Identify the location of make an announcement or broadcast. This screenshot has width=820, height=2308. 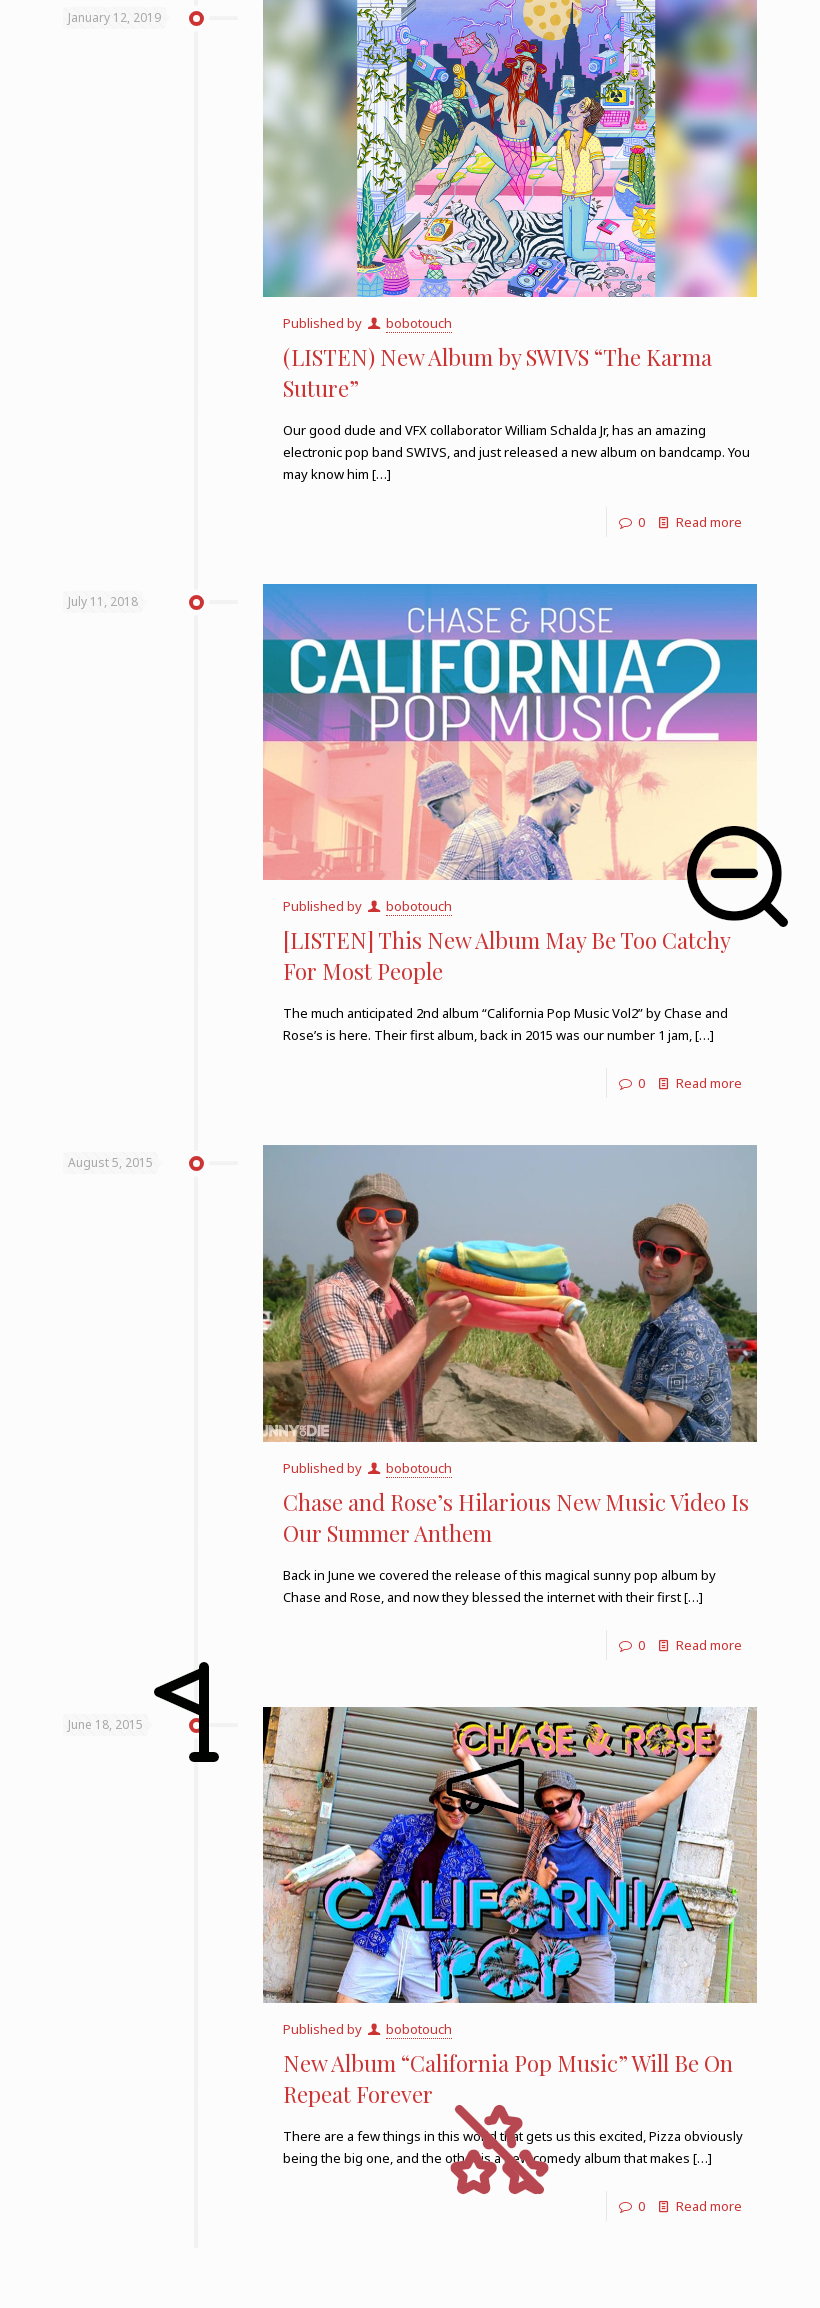
(483, 1785).